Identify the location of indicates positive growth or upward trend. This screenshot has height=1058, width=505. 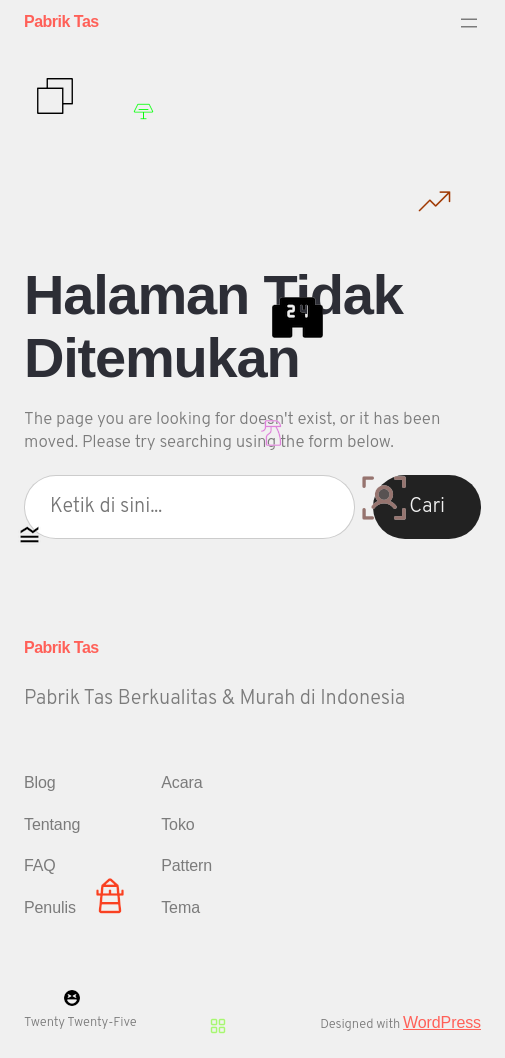
(434, 202).